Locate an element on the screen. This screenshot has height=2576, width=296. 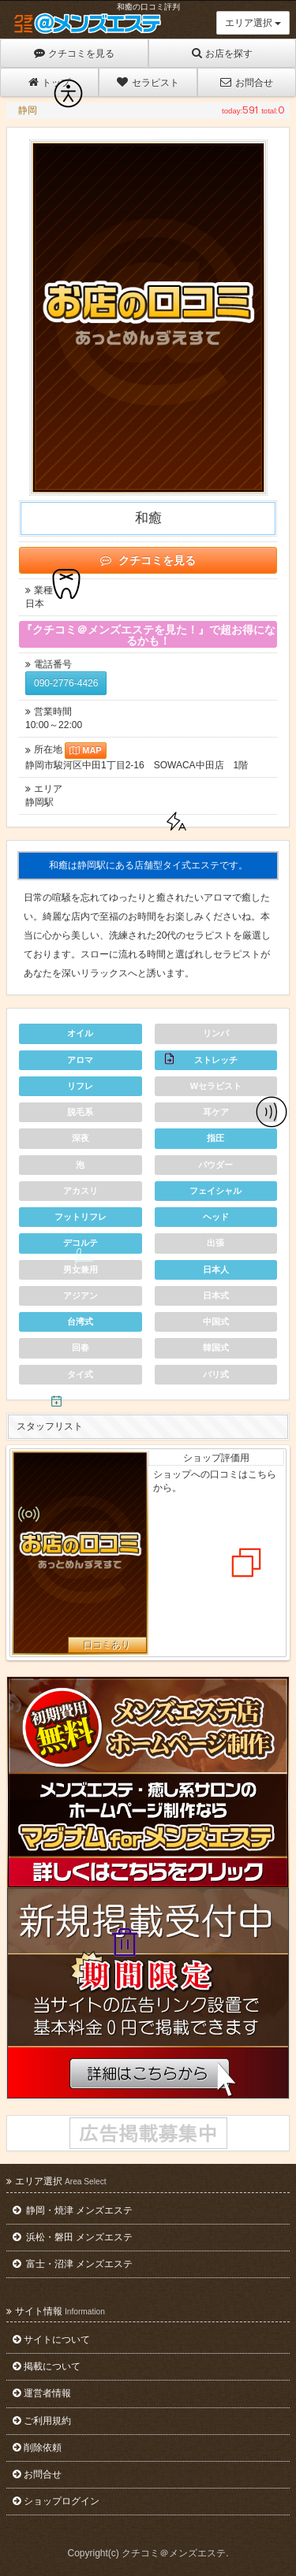
delete this item is located at coordinates (125, 1943).